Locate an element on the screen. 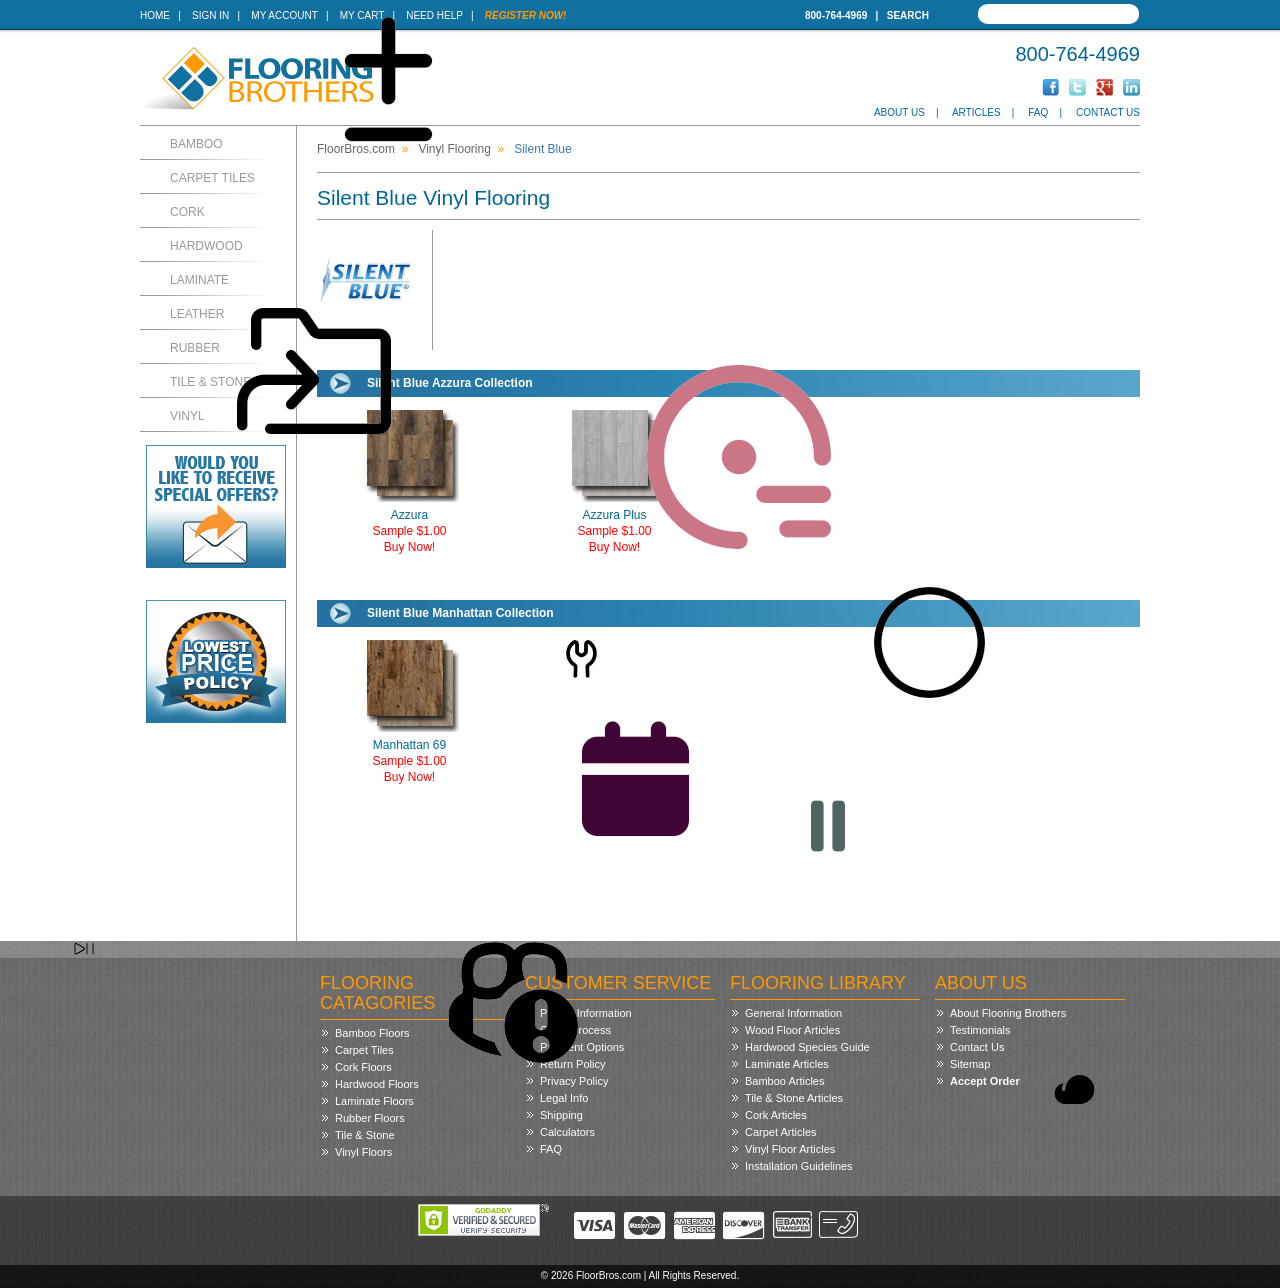 The width and height of the screenshot is (1280, 1288). access a linked or shortcut folder is located at coordinates (321, 371).